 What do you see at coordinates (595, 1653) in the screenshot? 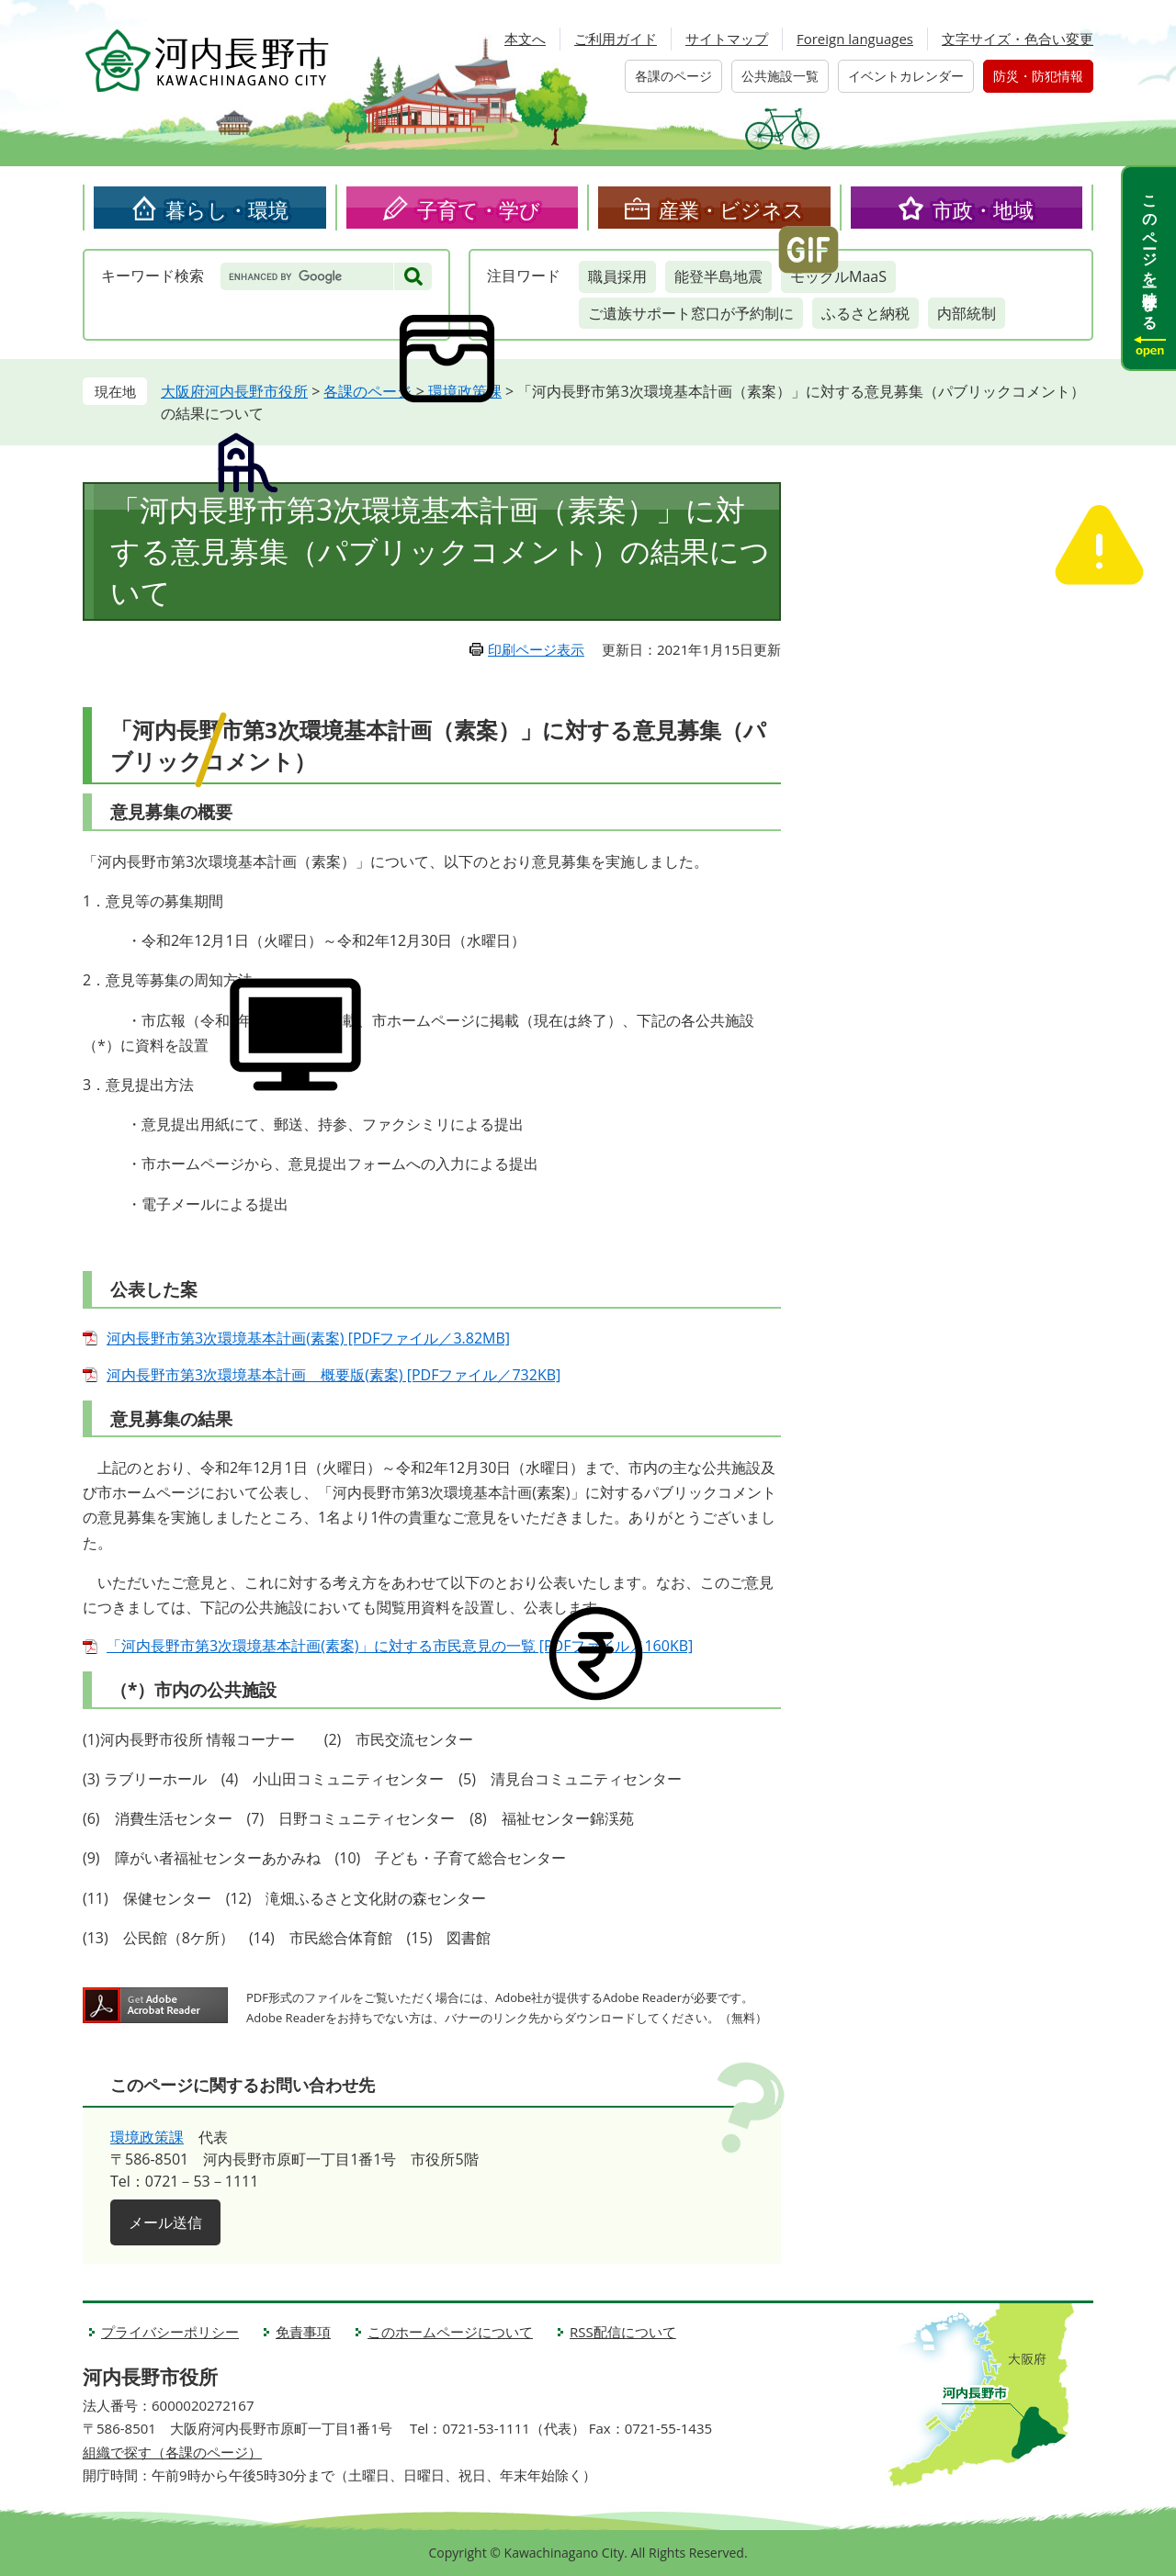
I see `view price or amount in indian rupees` at bounding box center [595, 1653].